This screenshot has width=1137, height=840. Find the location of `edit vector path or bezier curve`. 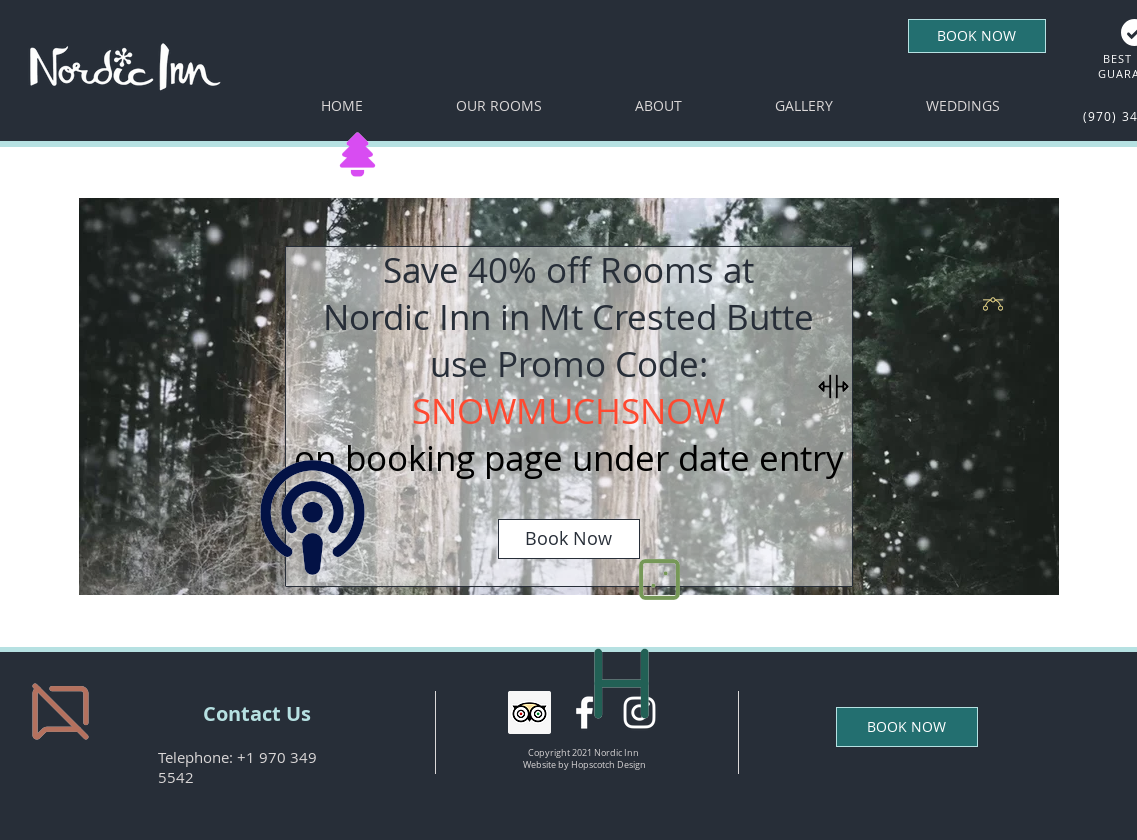

edit vector path or bezier curve is located at coordinates (993, 304).